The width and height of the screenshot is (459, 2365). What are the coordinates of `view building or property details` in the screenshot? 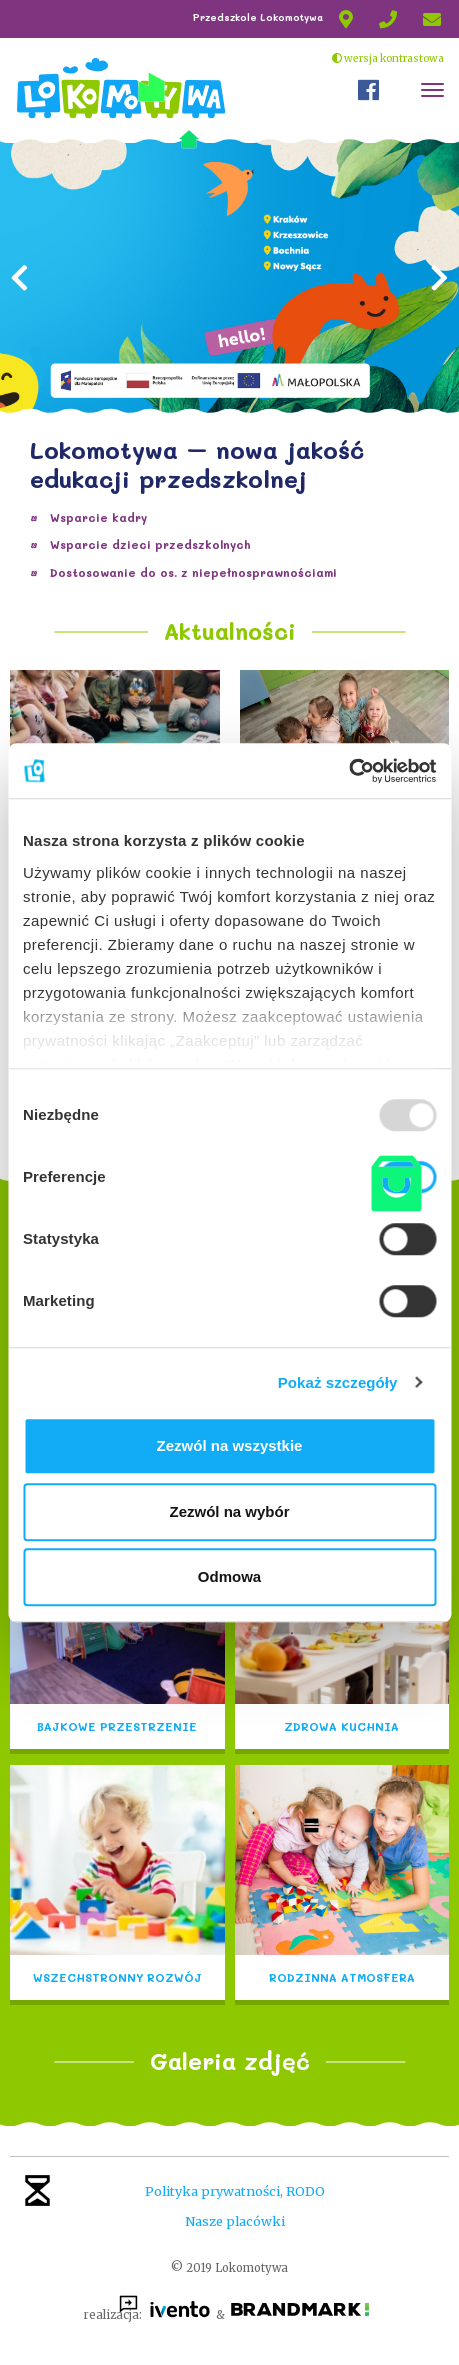 It's located at (151, 88).